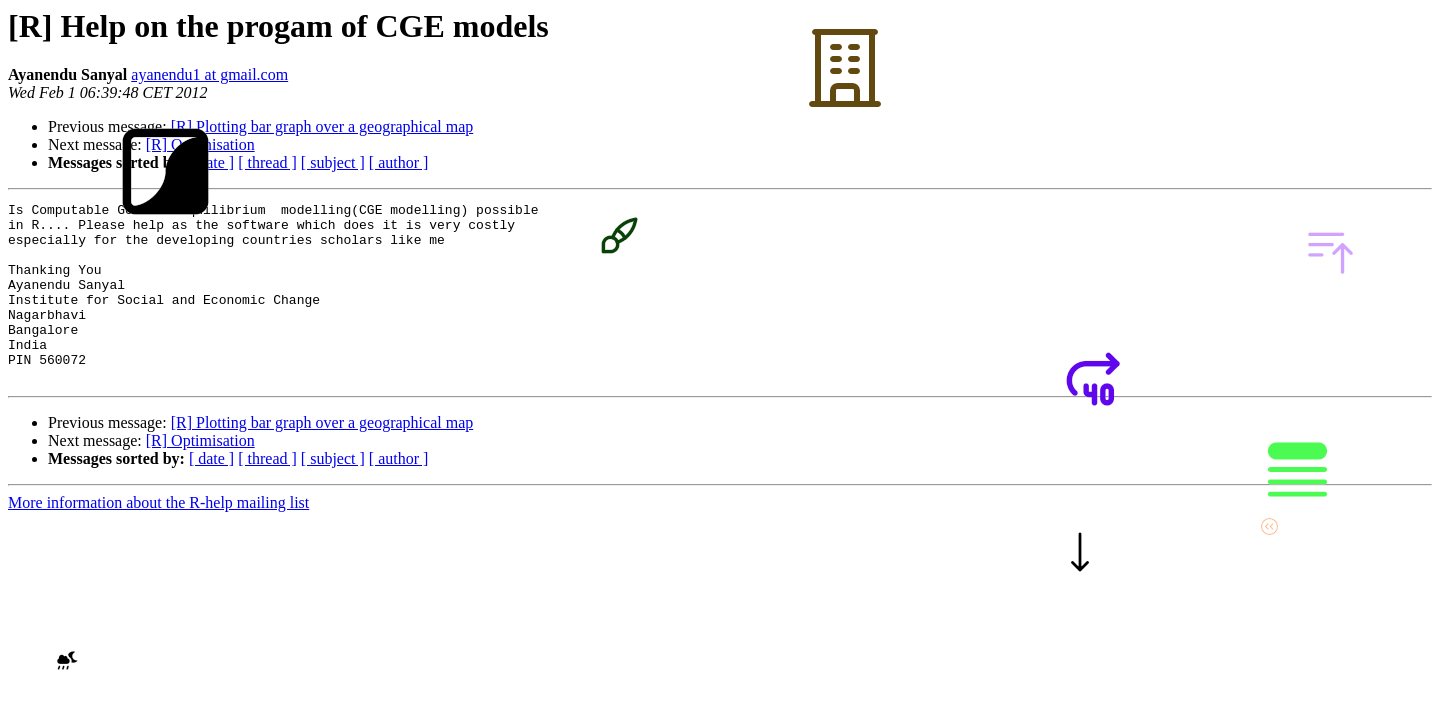 The image size is (1440, 720). I want to click on scroll down for more content, so click(1080, 552).